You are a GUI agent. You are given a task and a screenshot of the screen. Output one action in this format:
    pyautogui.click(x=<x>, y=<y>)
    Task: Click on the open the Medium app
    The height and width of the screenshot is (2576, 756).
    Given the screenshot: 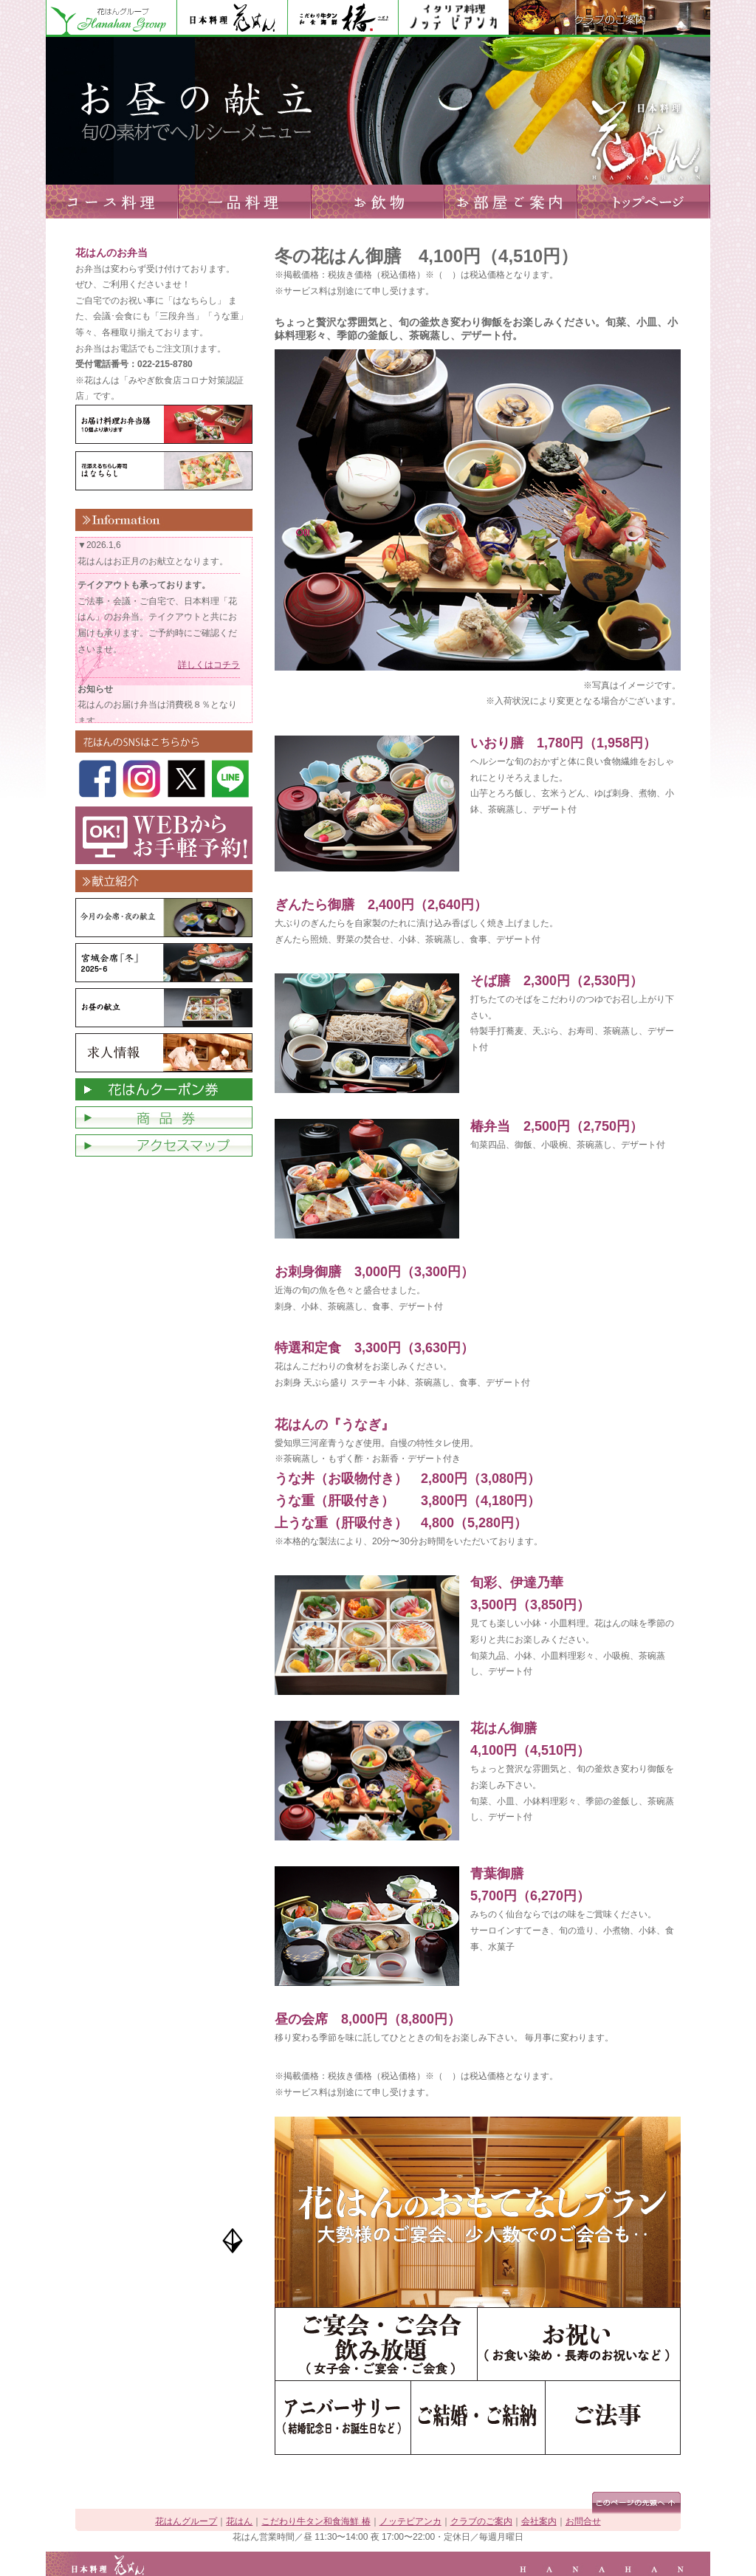 What is the action you would take?
    pyautogui.click(x=303, y=532)
    